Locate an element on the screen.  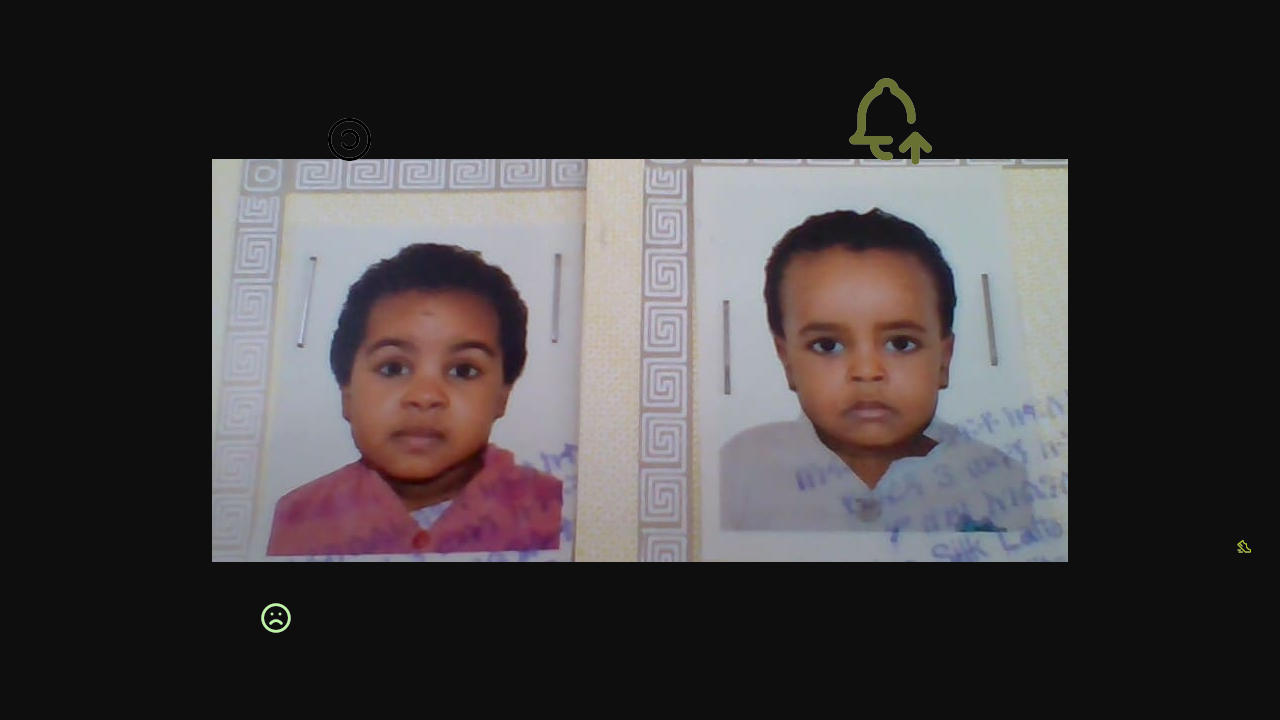
upload or export notification settings is located at coordinates (886, 119).